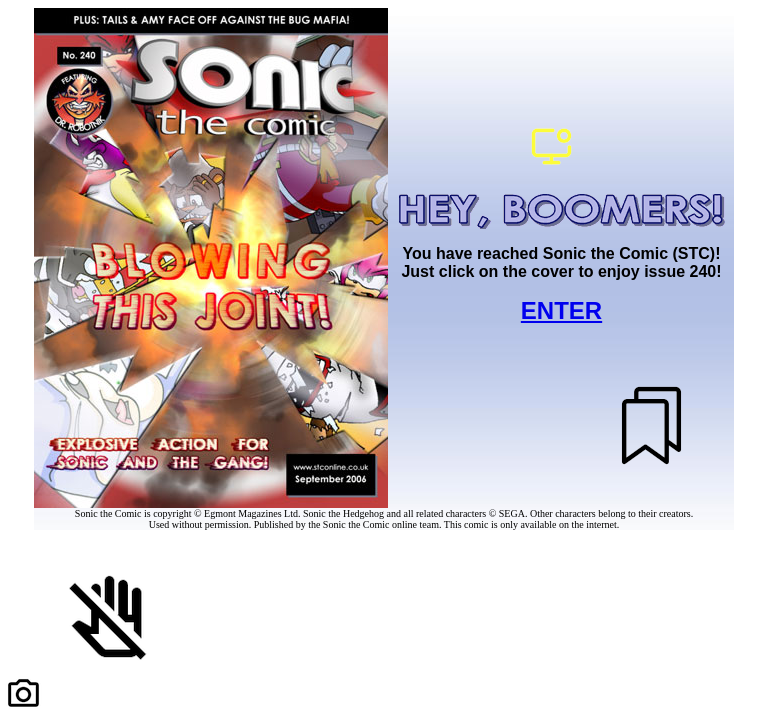 The image size is (768, 720). I want to click on do not touch or interact with this item, so click(110, 618).